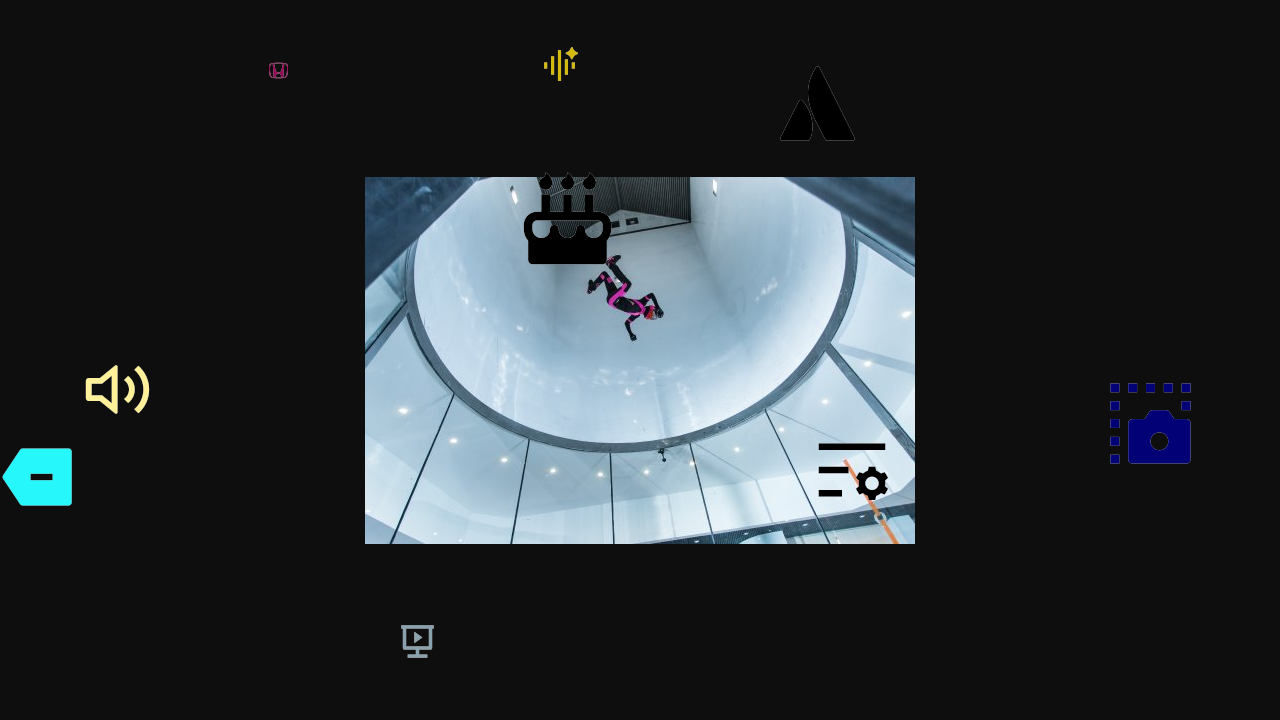 The height and width of the screenshot is (720, 1280). Describe the element at coordinates (1150, 423) in the screenshot. I see `capture a screenshot of the current screen` at that location.